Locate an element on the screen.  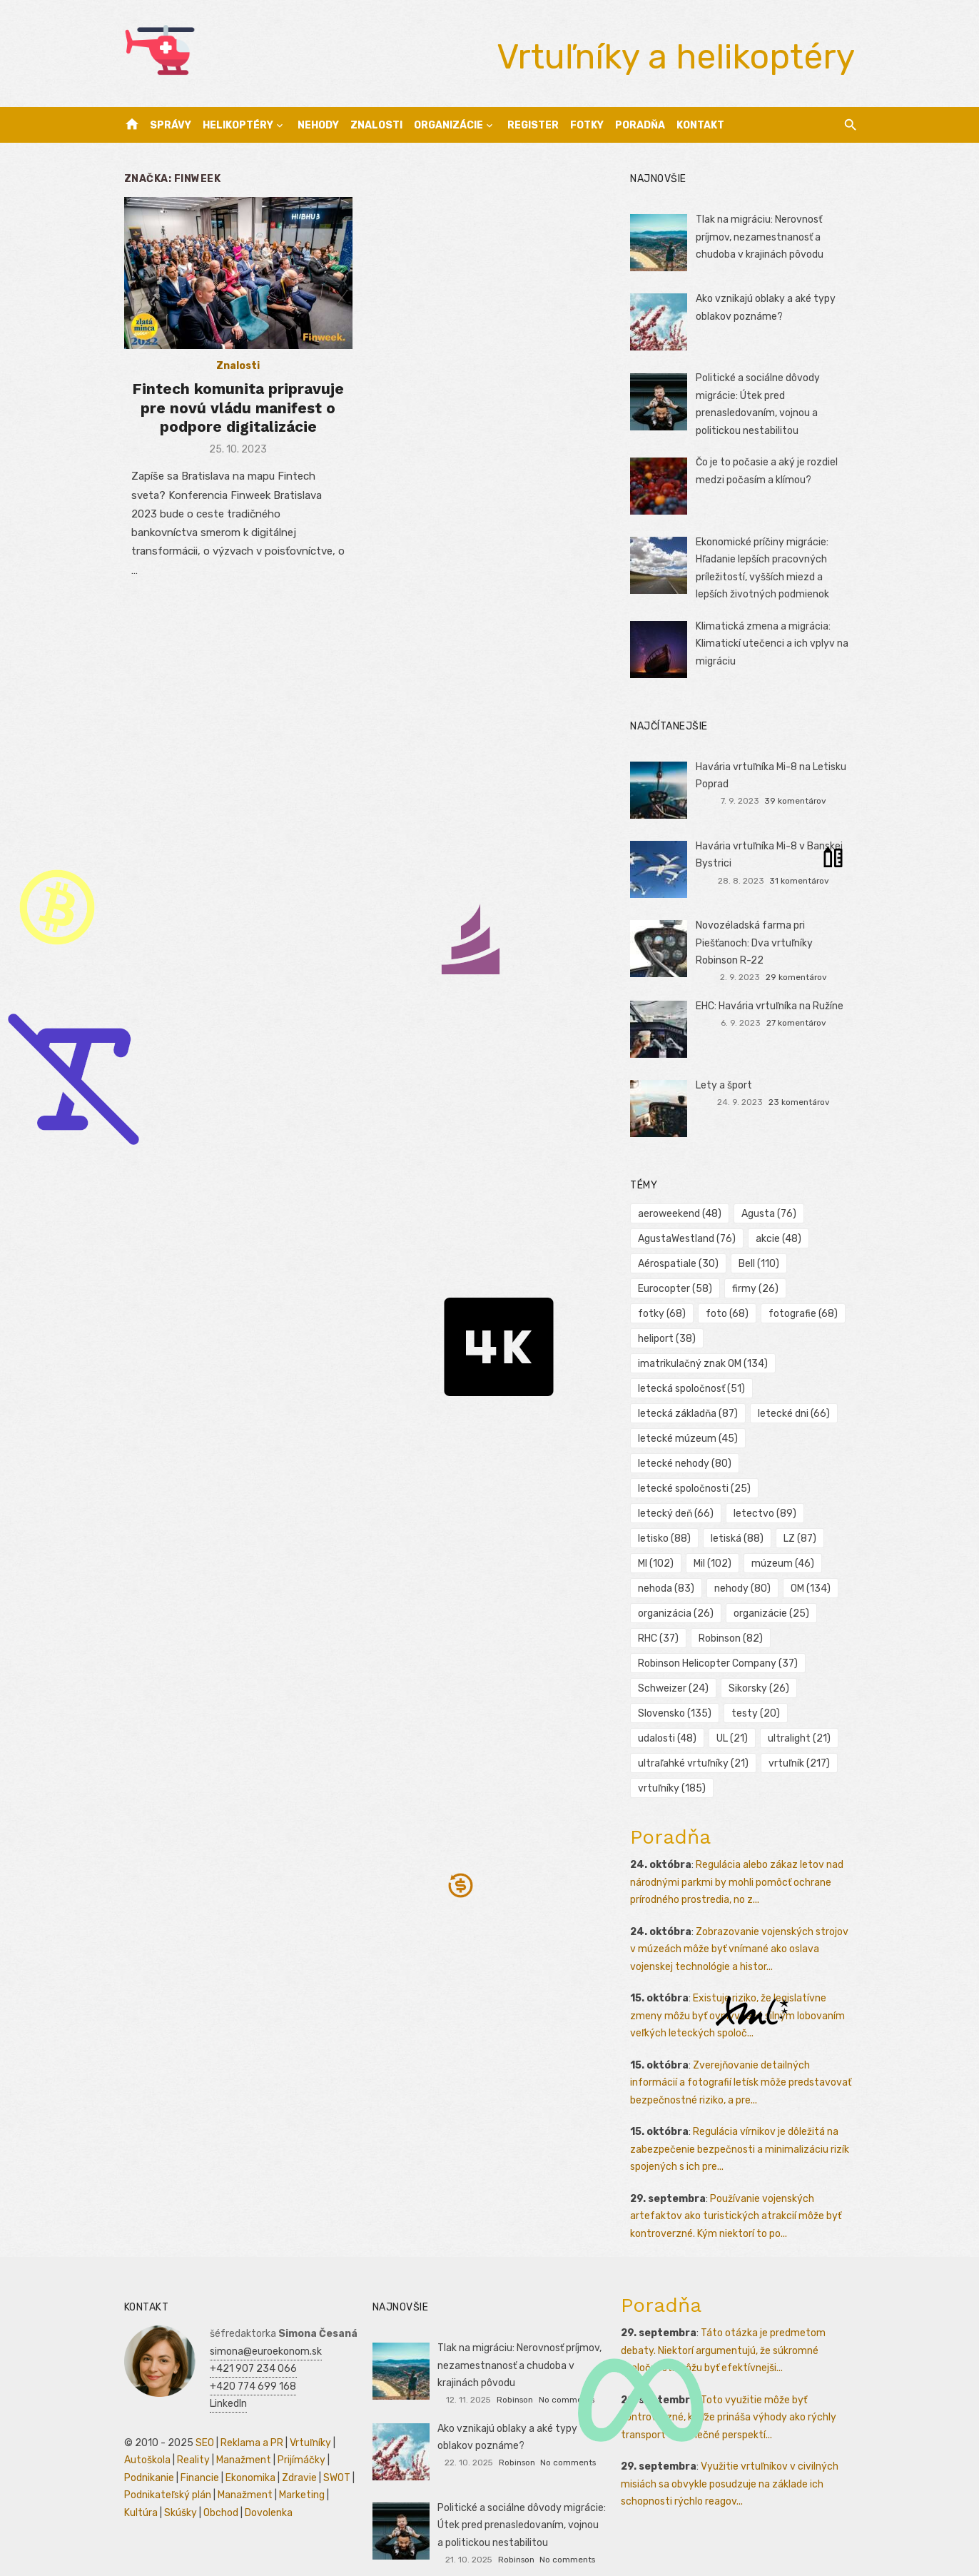
view bitcoin wallet or balance is located at coordinates (57, 907).